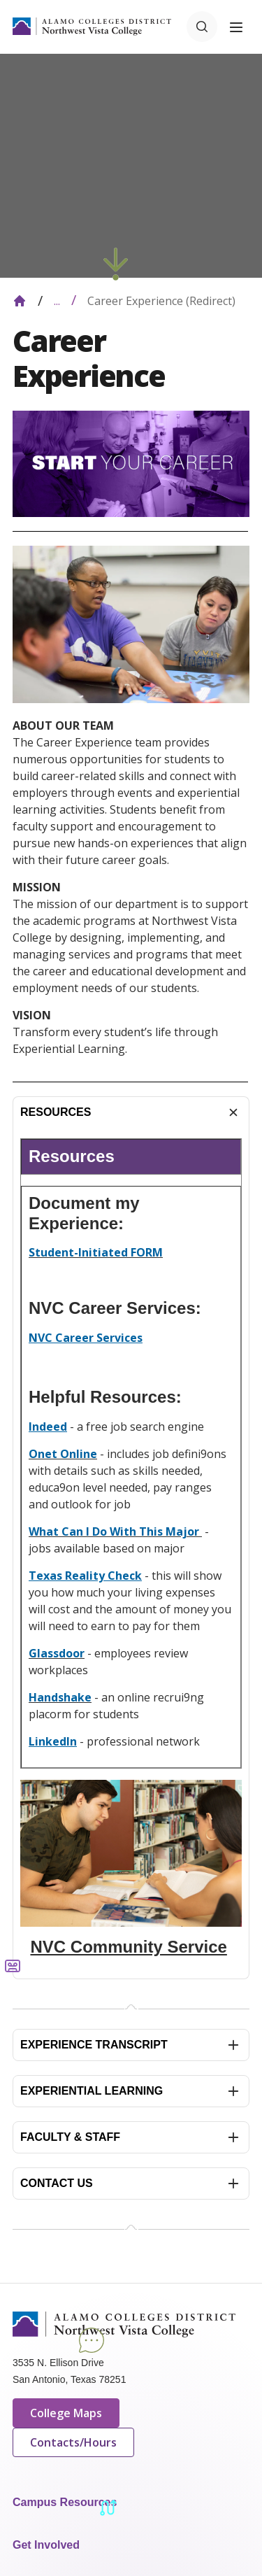 This screenshot has width=262, height=2576. I want to click on s-turn or winding road ahead, so click(108, 2507).